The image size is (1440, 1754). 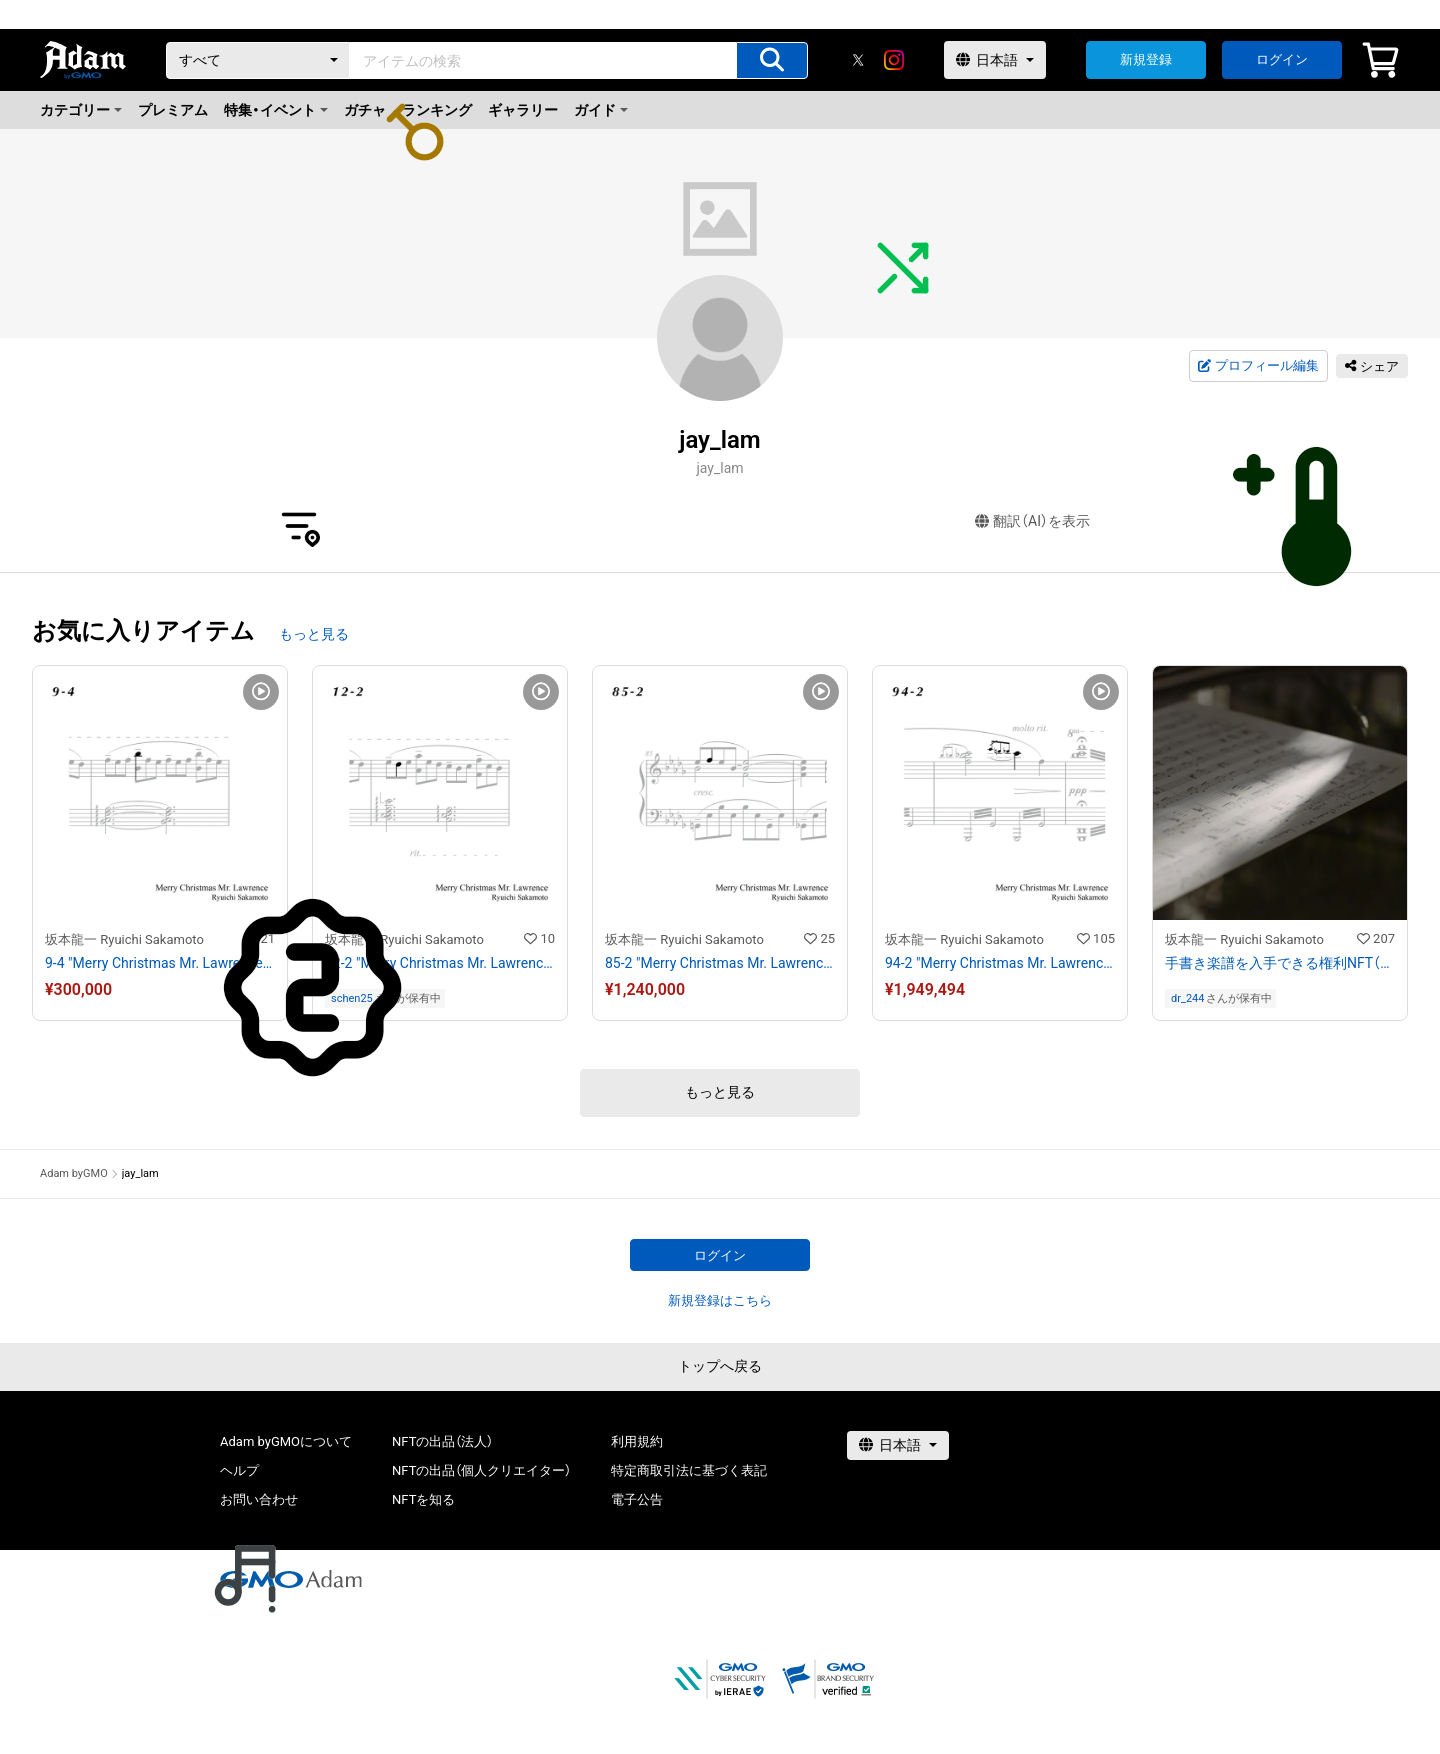 I want to click on indicates second place or runner-up status, so click(x=312, y=987).